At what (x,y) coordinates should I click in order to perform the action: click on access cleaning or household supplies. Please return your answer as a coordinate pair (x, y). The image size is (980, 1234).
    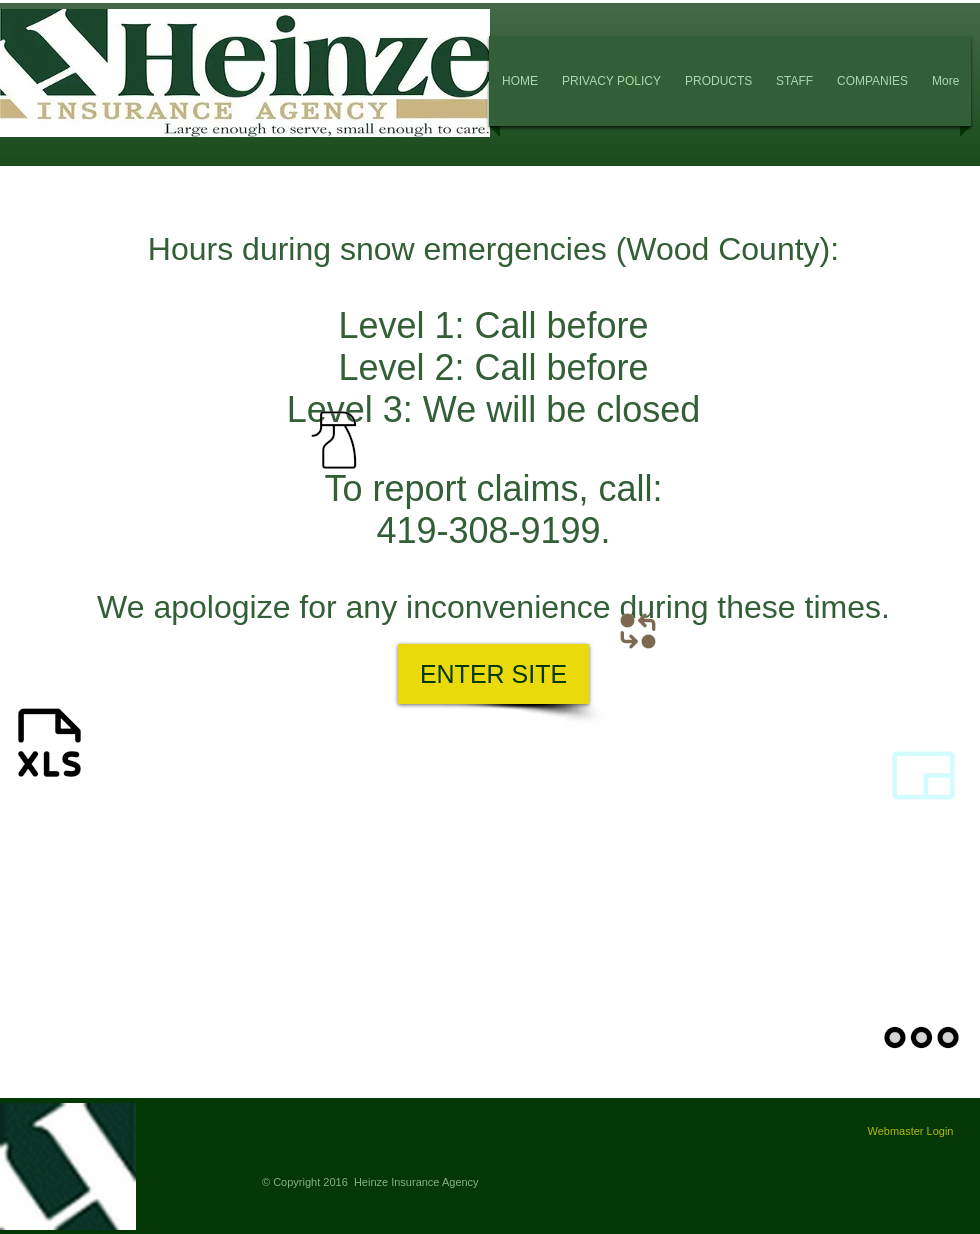
    Looking at the image, I should click on (336, 440).